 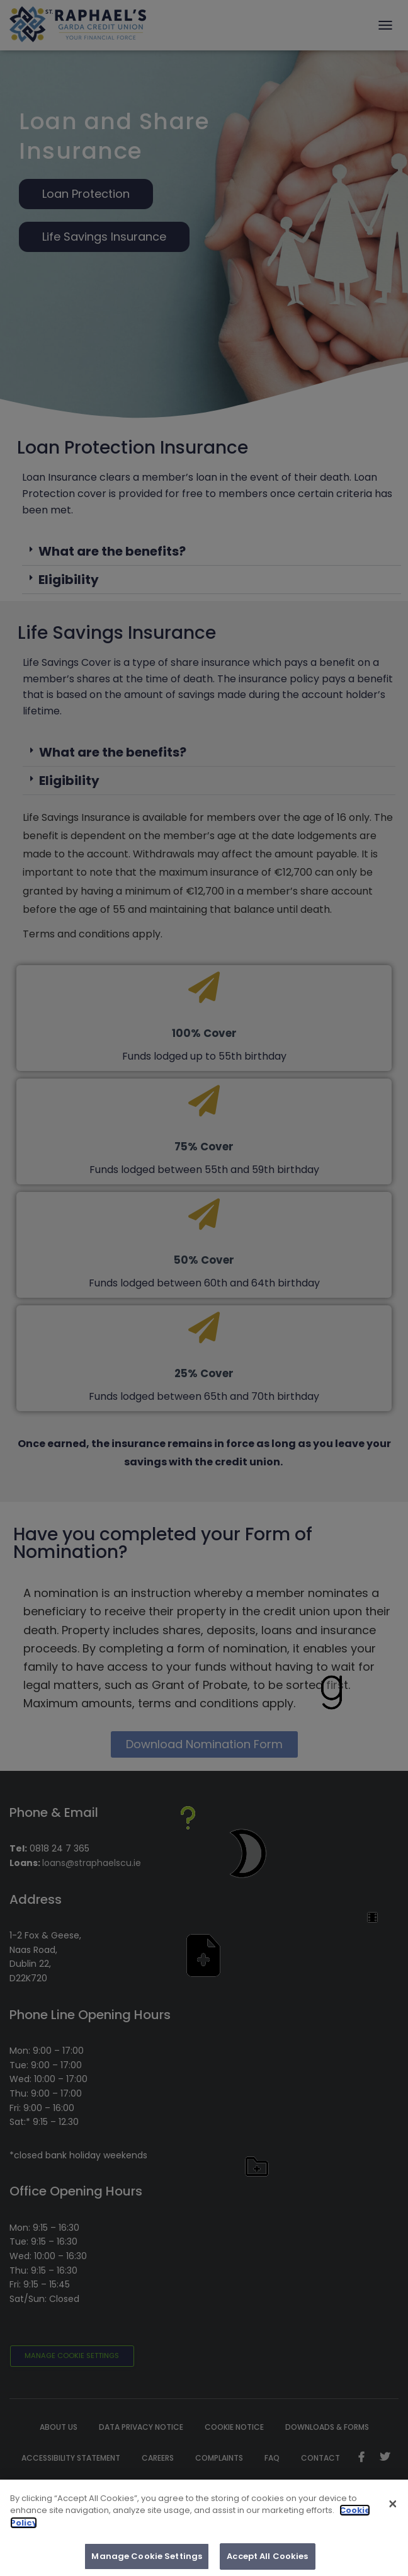 What do you see at coordinates (247, 1853) in the screenshot?
I see `toggle dark mode or night theme` at bounding box center [247, 1853].